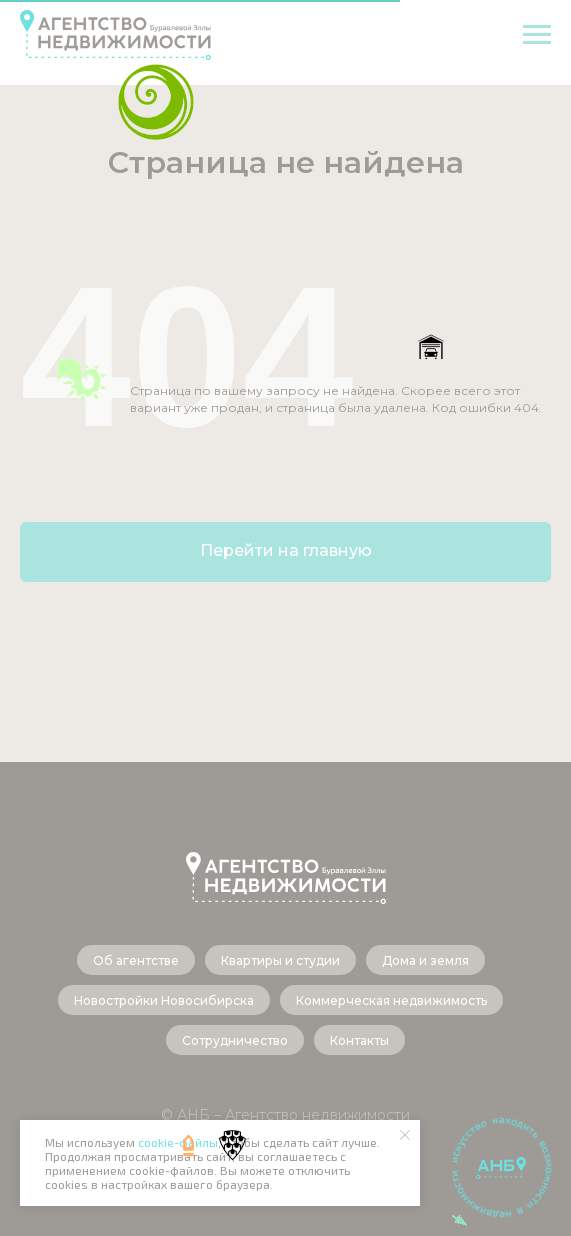  Describe the element at coordinates (431, 346) in the screenshot. I see `access garage or parking settings` at that location.